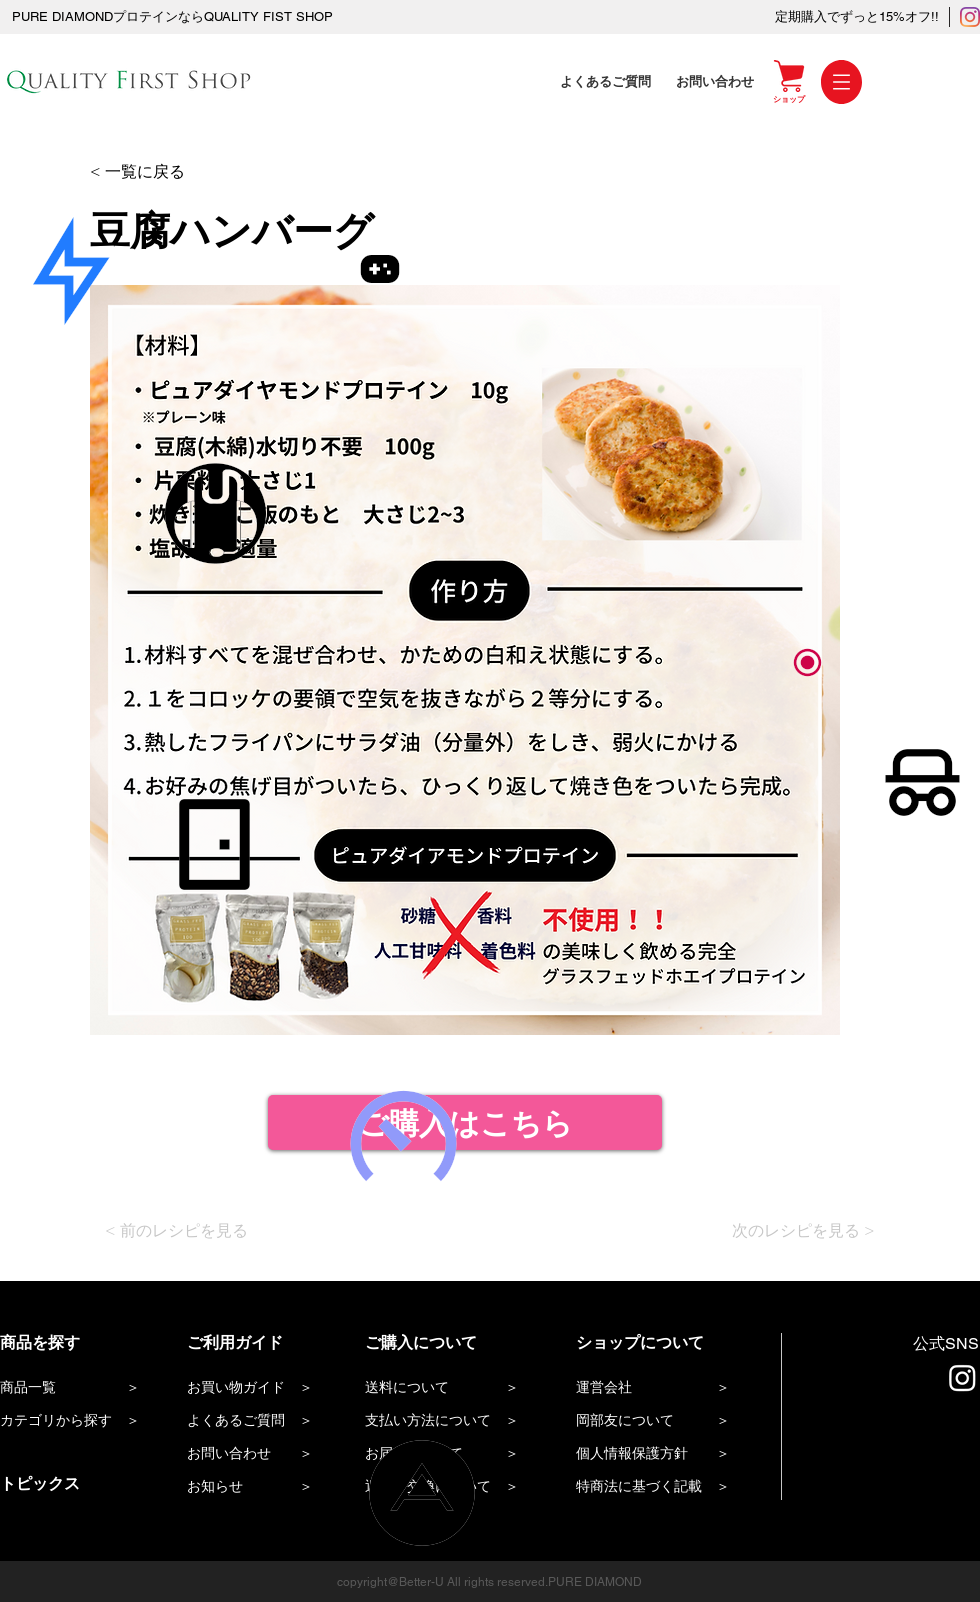 This screenshot has width=980, height=1602. What do you see at coordinates (215, 513) in the screenshot?
I see `open mumble voice chat application` at bounding box center [215, 513].